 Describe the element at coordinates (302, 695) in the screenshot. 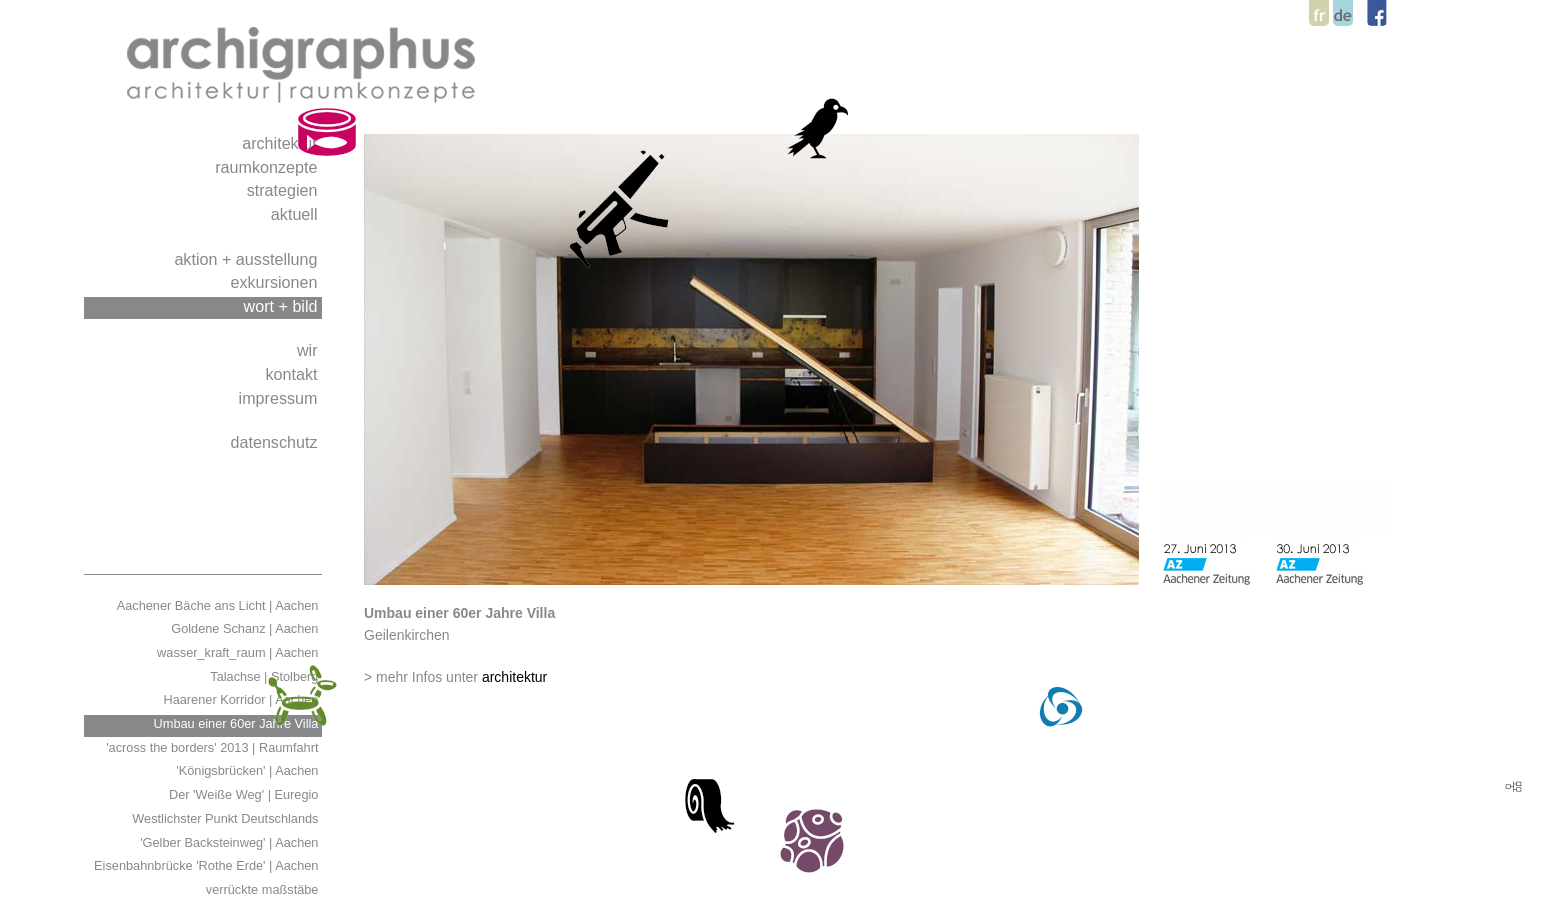

I see `access party or celebration features` at that location.